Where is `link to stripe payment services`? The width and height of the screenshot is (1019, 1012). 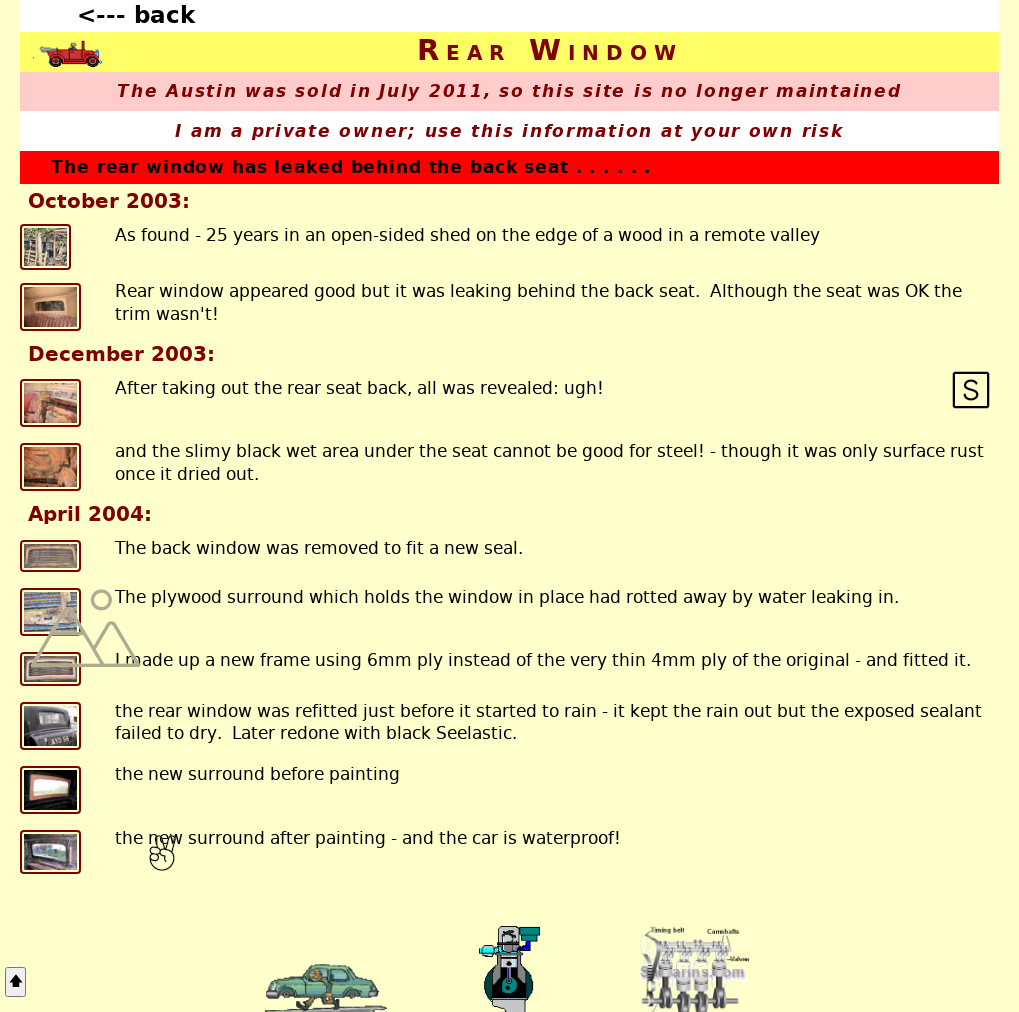
link to stripe payment services is located at coordinates (971, 390).